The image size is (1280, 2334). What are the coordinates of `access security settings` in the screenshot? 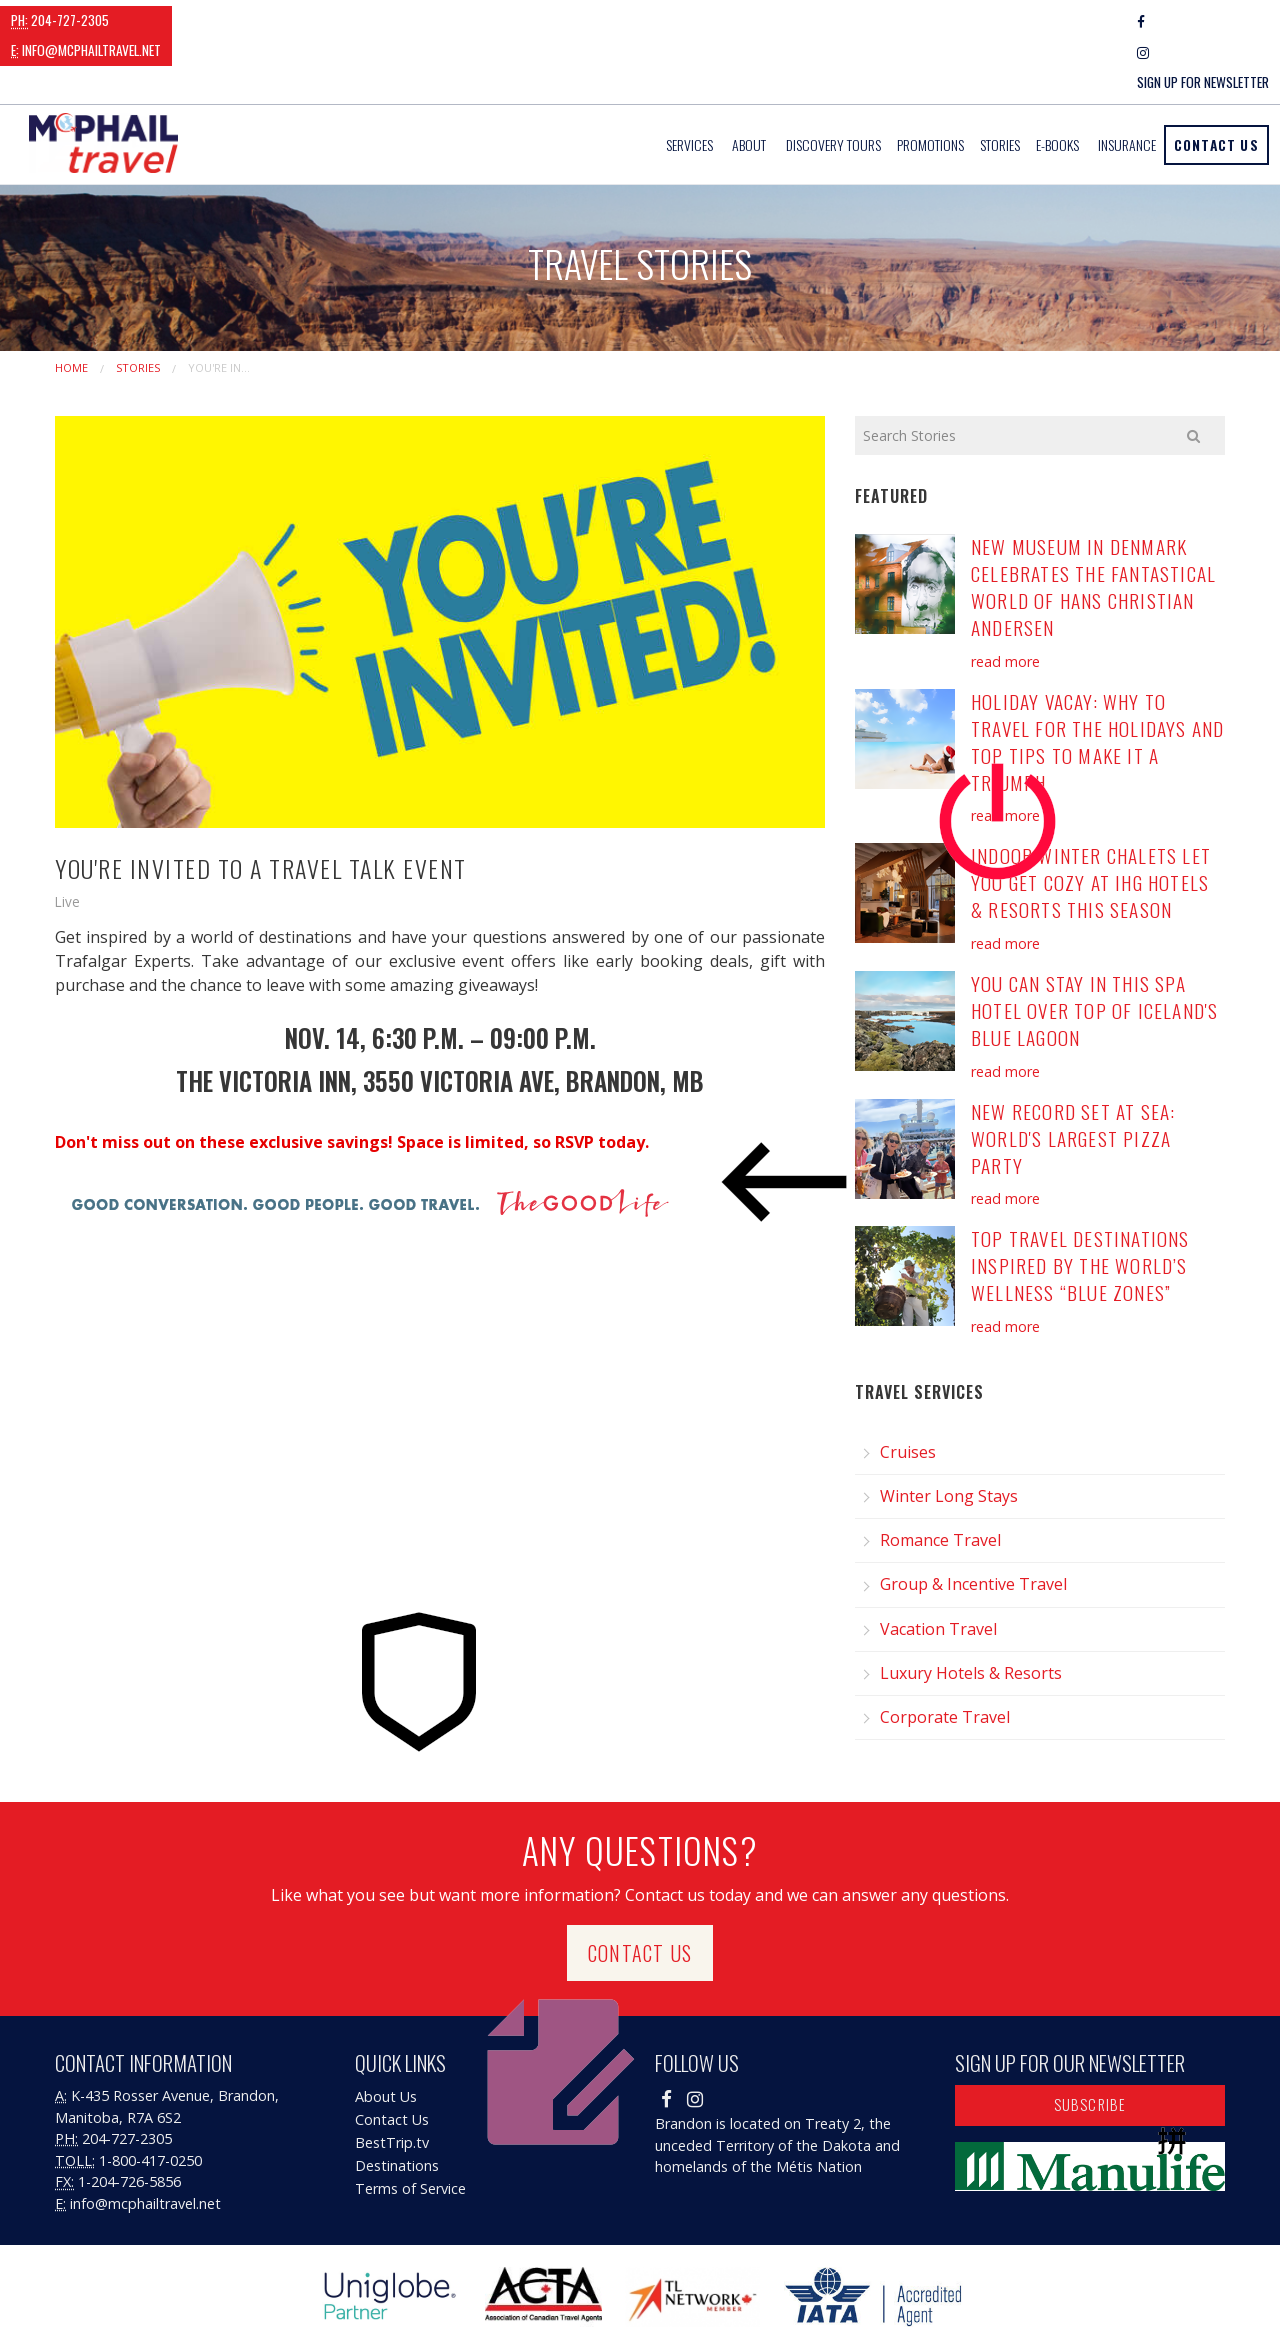 It's located at (419, 1682).